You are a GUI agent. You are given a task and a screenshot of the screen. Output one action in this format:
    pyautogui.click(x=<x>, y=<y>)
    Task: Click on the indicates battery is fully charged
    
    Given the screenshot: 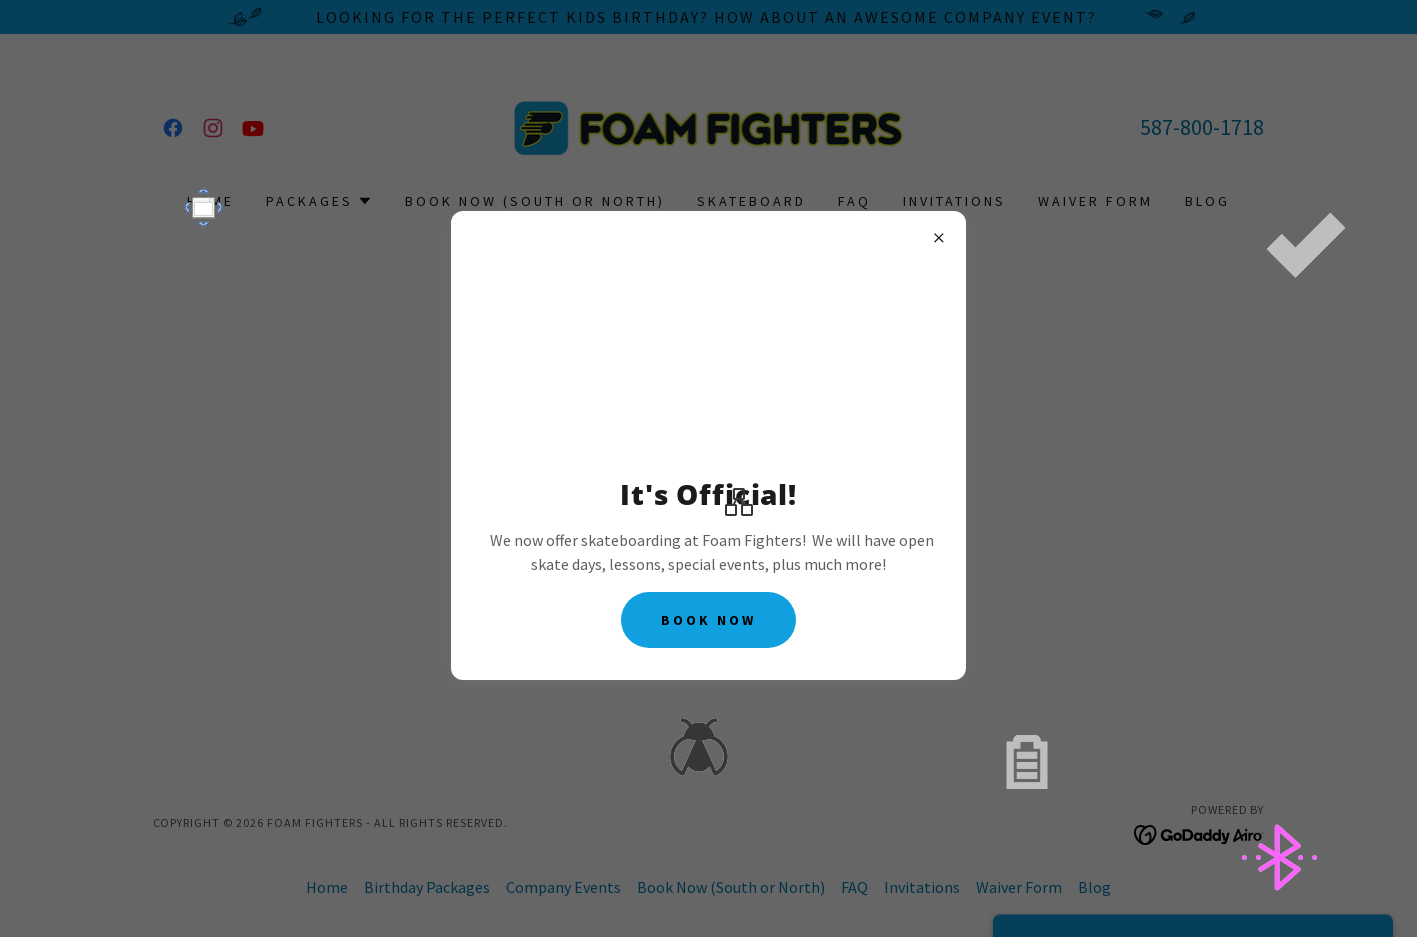 What is the action you would take?
    pyautogui.click(x=1027, y=762)
    